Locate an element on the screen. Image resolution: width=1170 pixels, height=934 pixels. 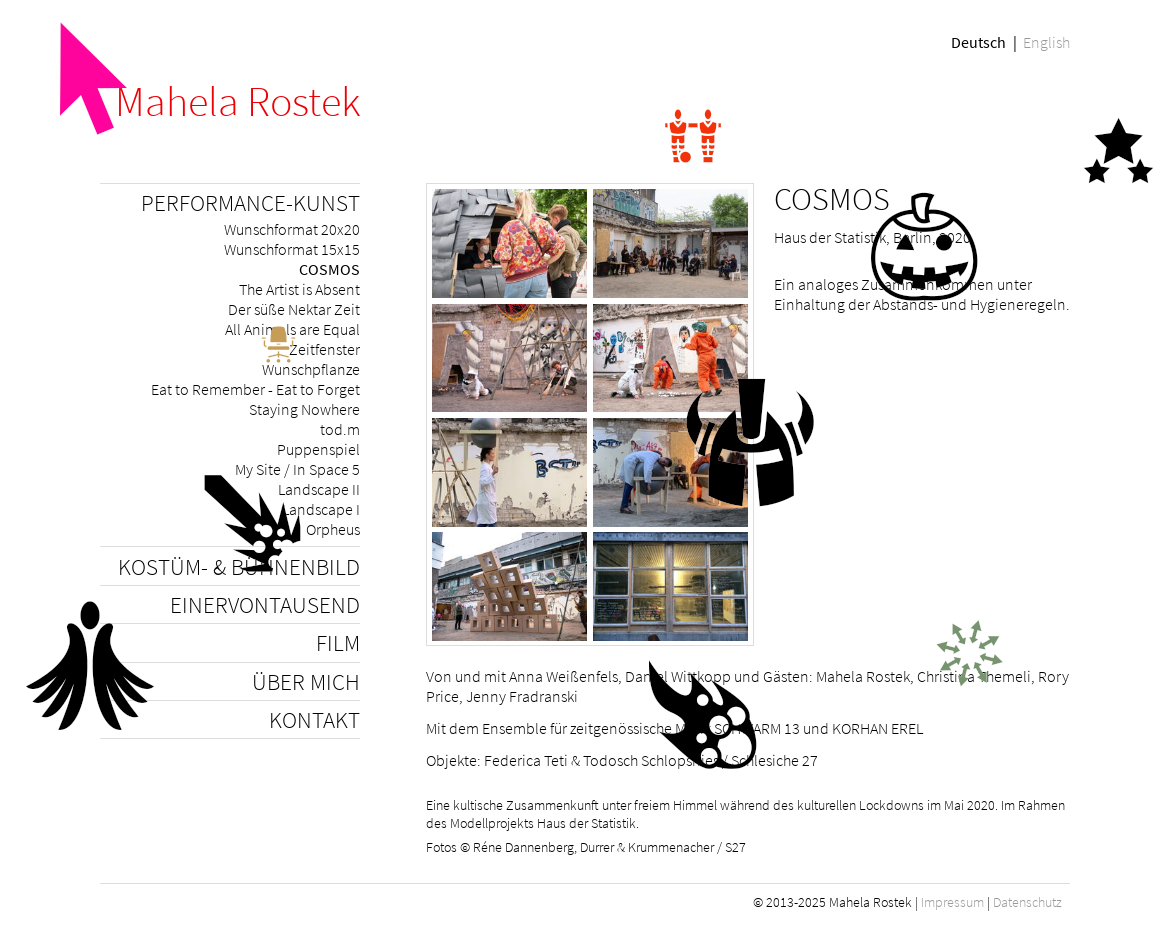
activate fire or burn effect in game is located at coordinates (700, 713).